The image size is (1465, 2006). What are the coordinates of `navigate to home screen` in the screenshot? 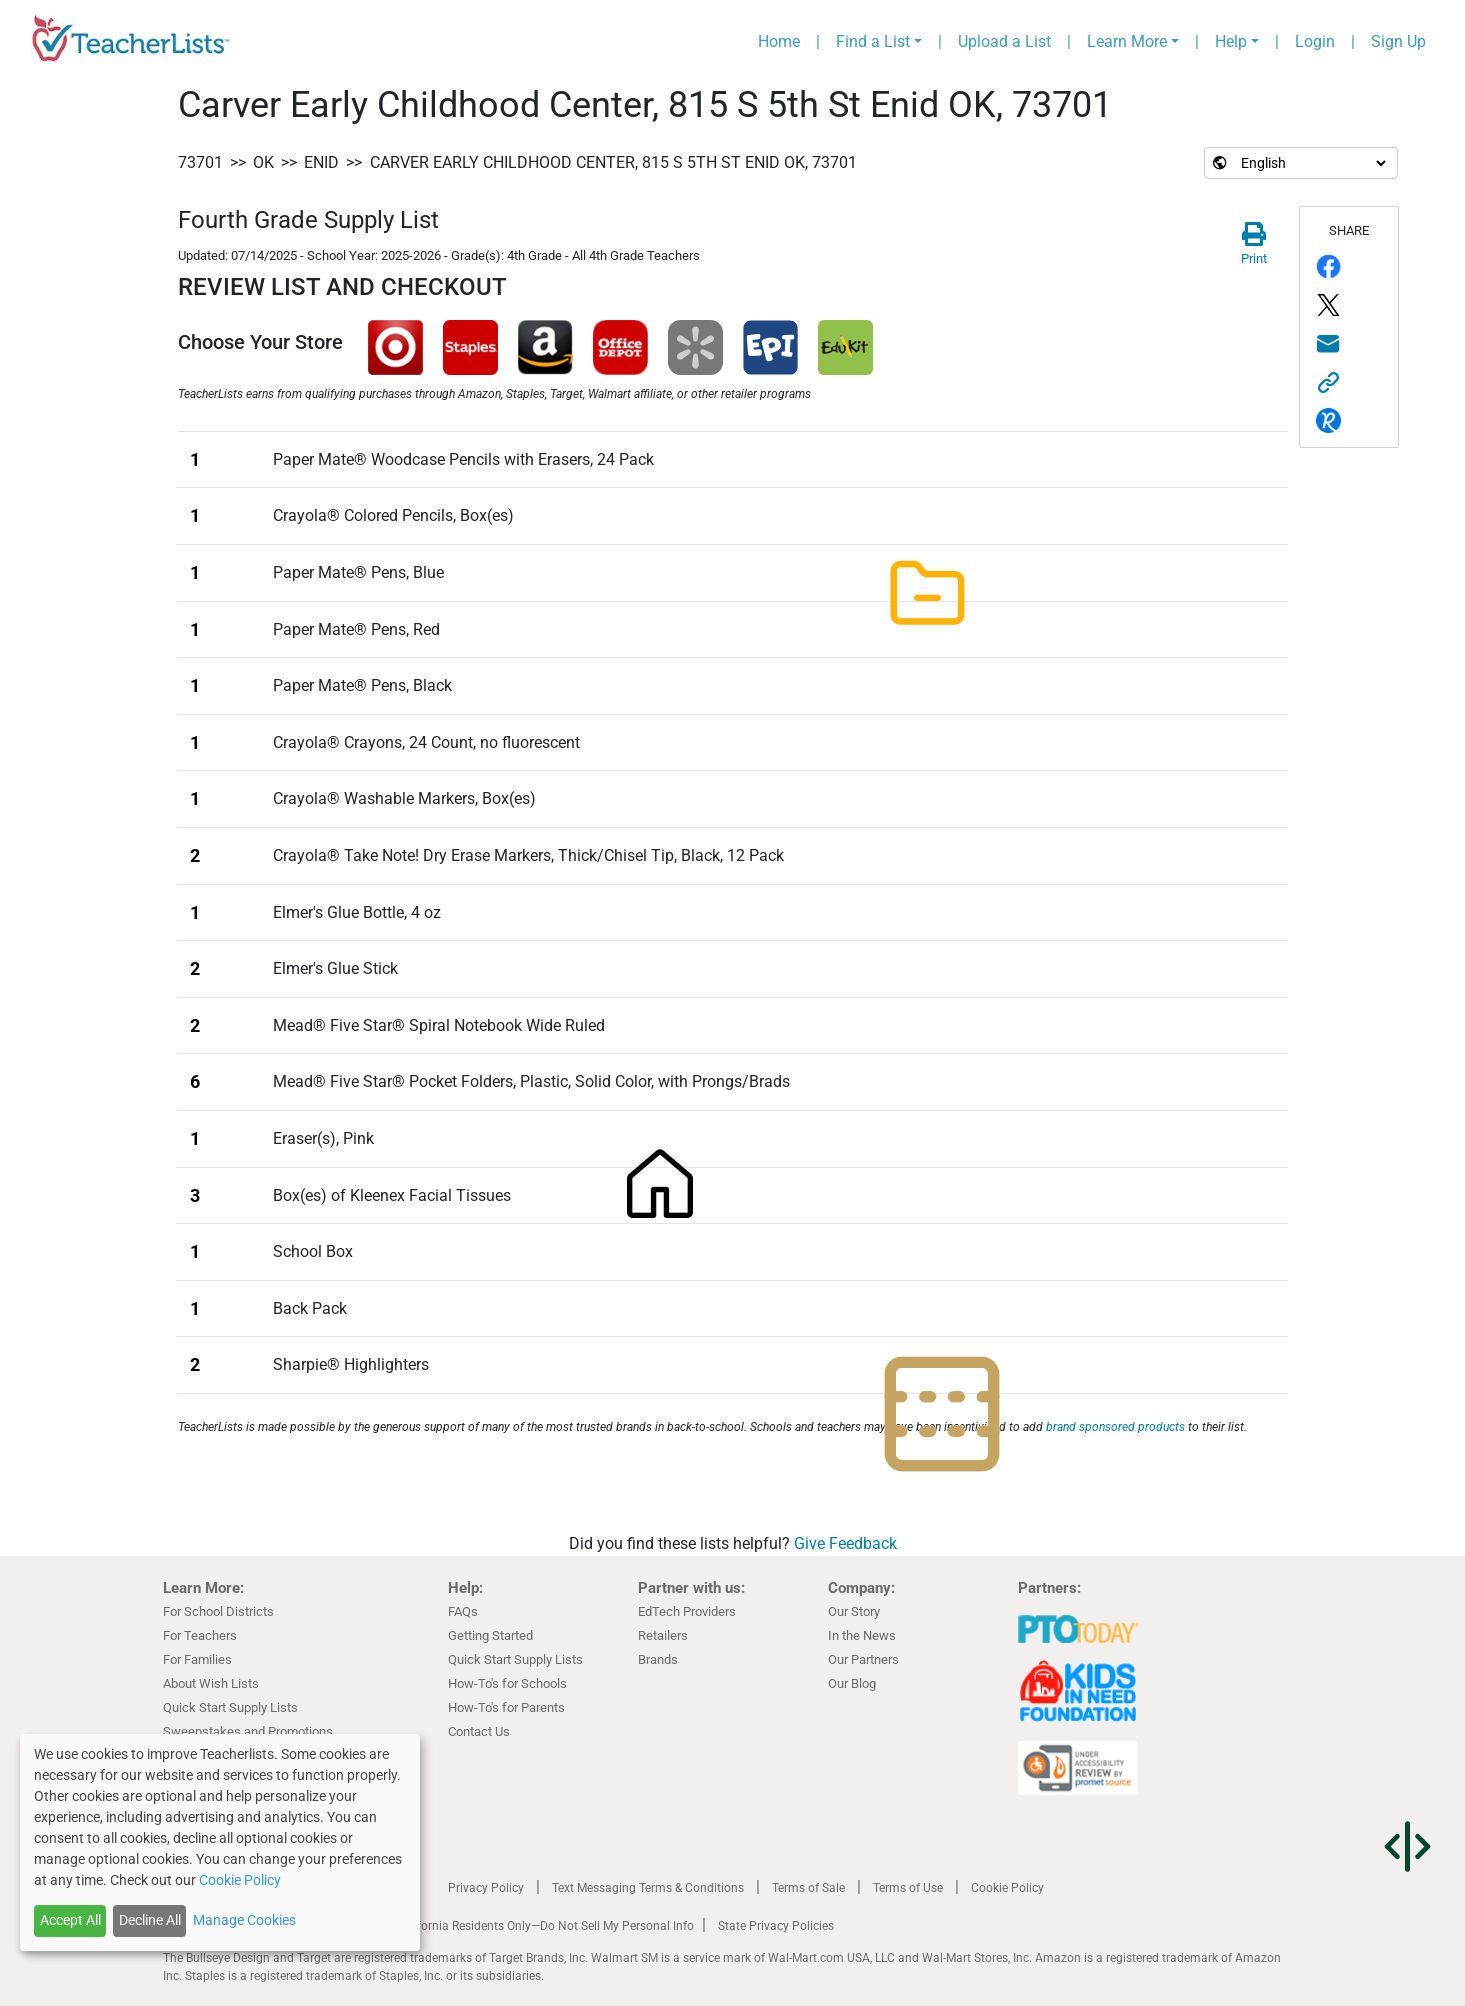 It's located at (660, 1185).